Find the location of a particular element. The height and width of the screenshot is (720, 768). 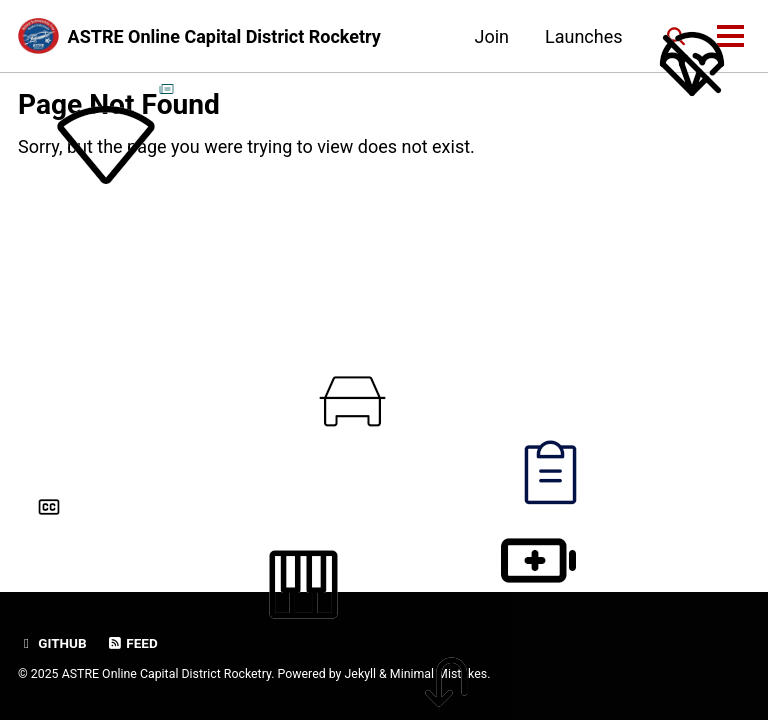

enable closed captions for video content is located at coordinates (49, 507).